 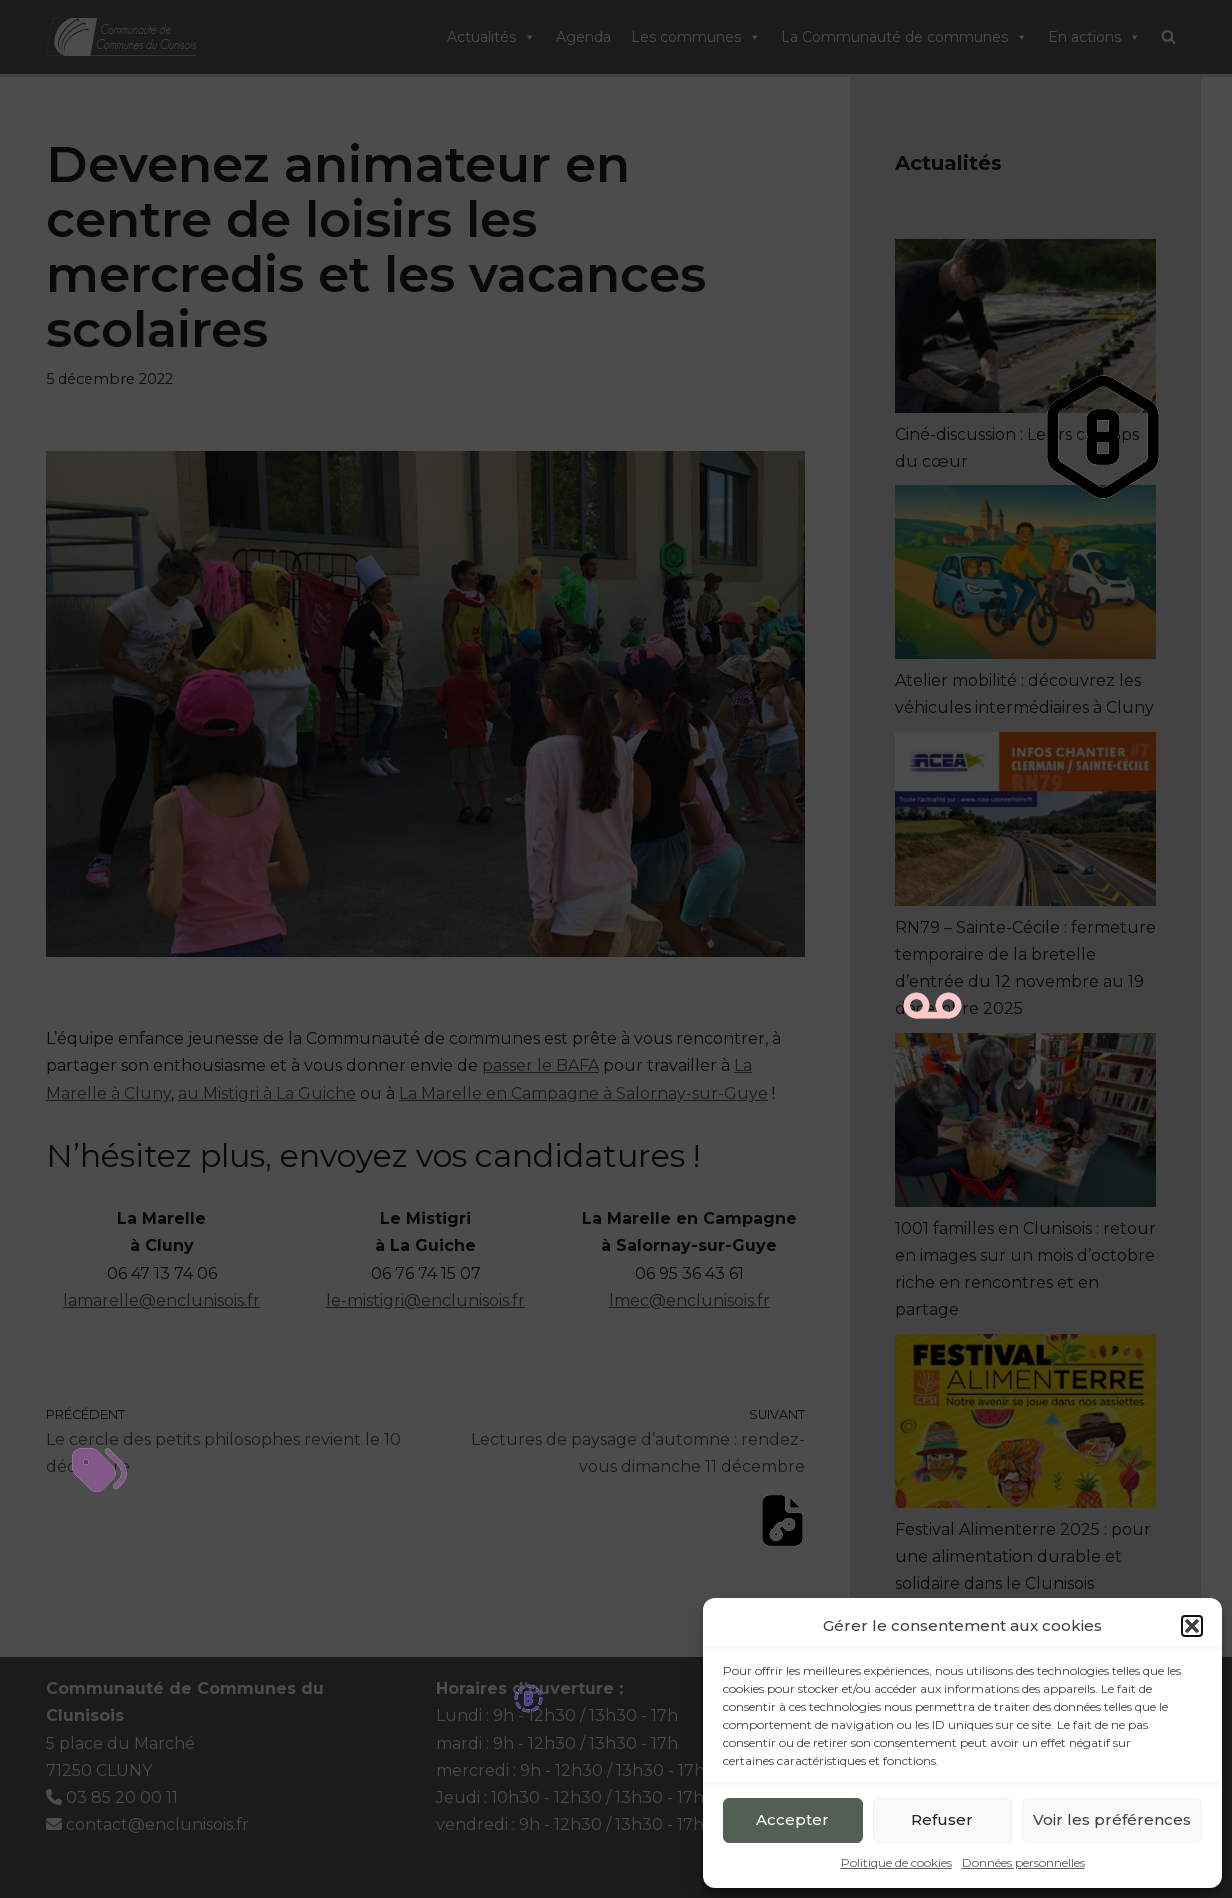 What do you see at coordinates (782, 1520) in the screenshot?
I see `open a vector graphics file` at bounding box center [782, 1520].